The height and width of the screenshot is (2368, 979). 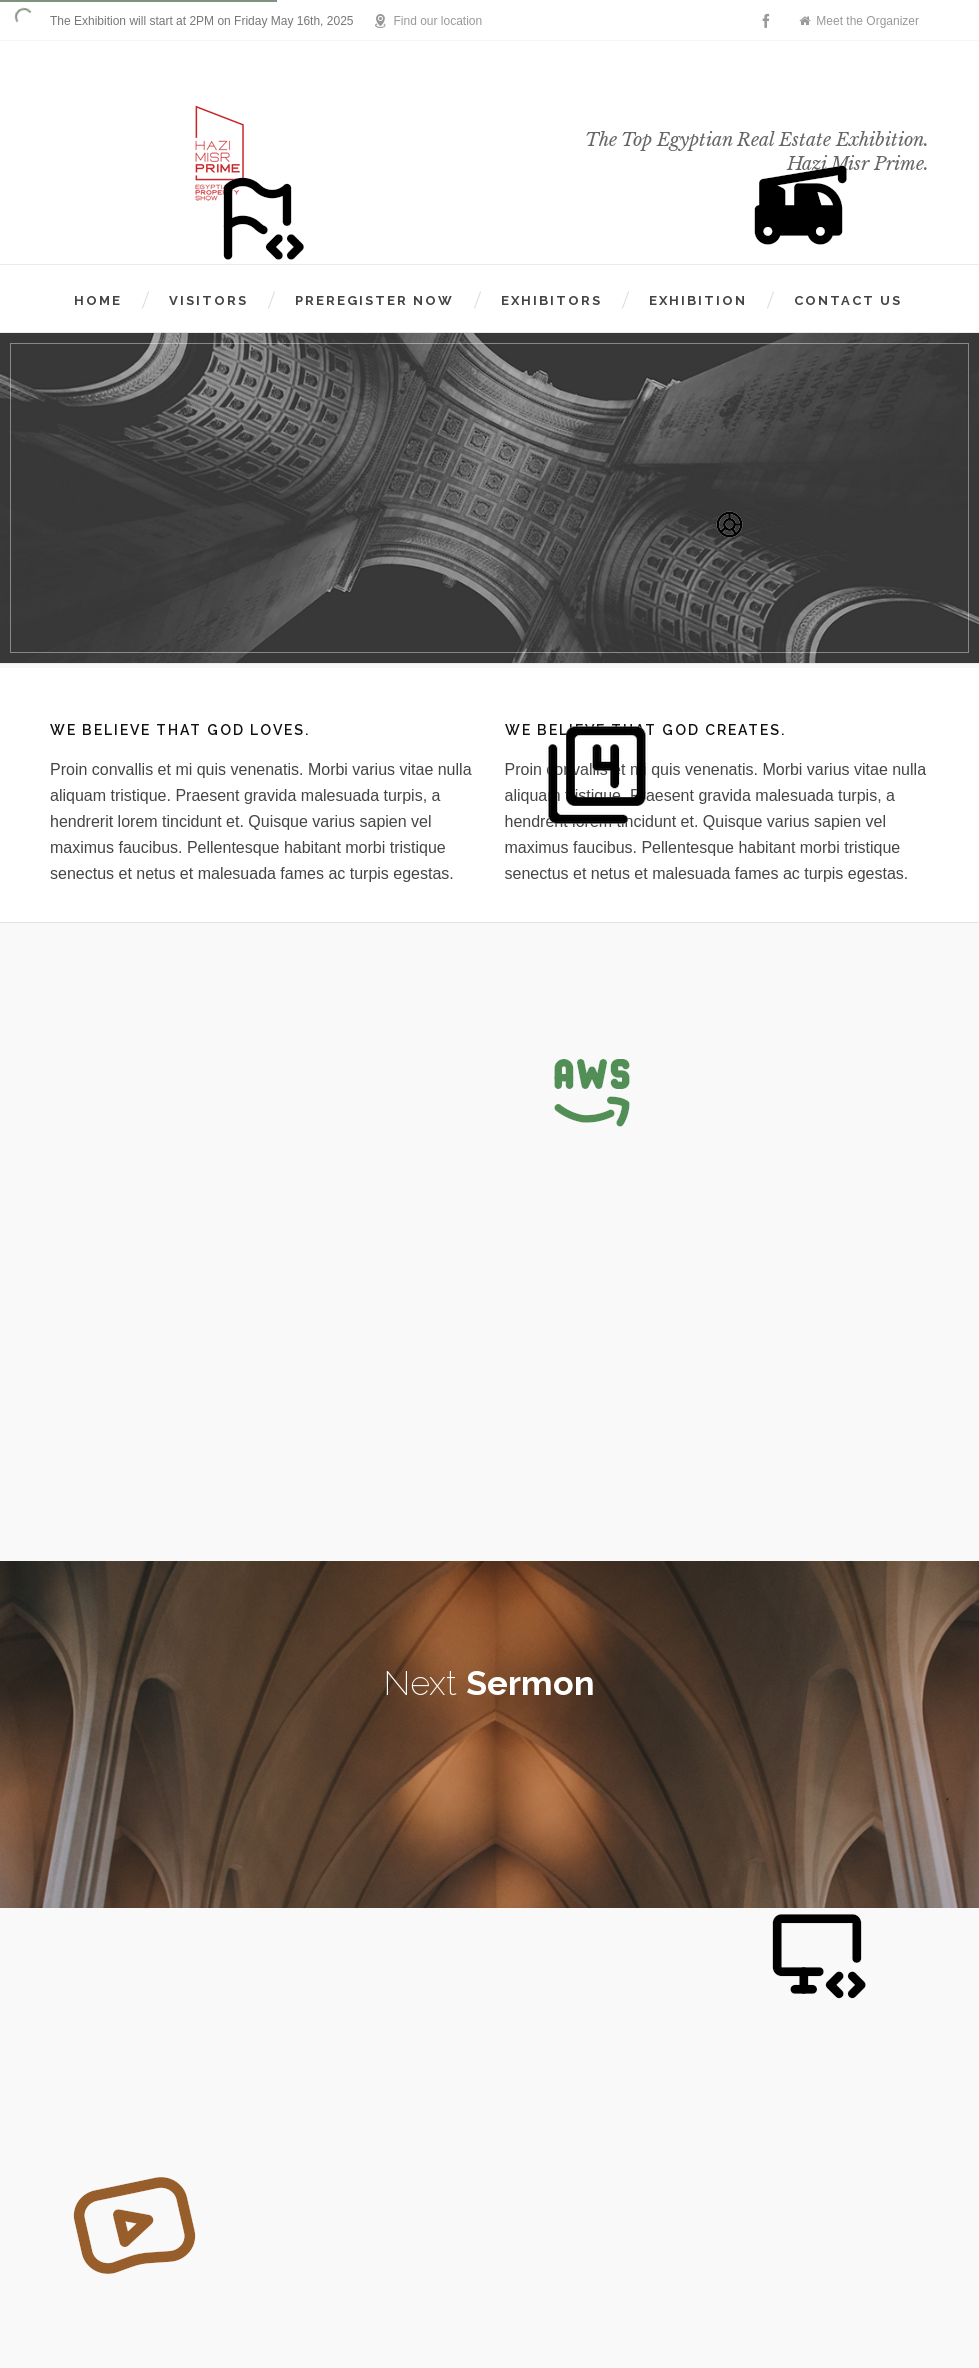 I want to click on view data breakdown in a donut chart, so click(x=729, y=524).